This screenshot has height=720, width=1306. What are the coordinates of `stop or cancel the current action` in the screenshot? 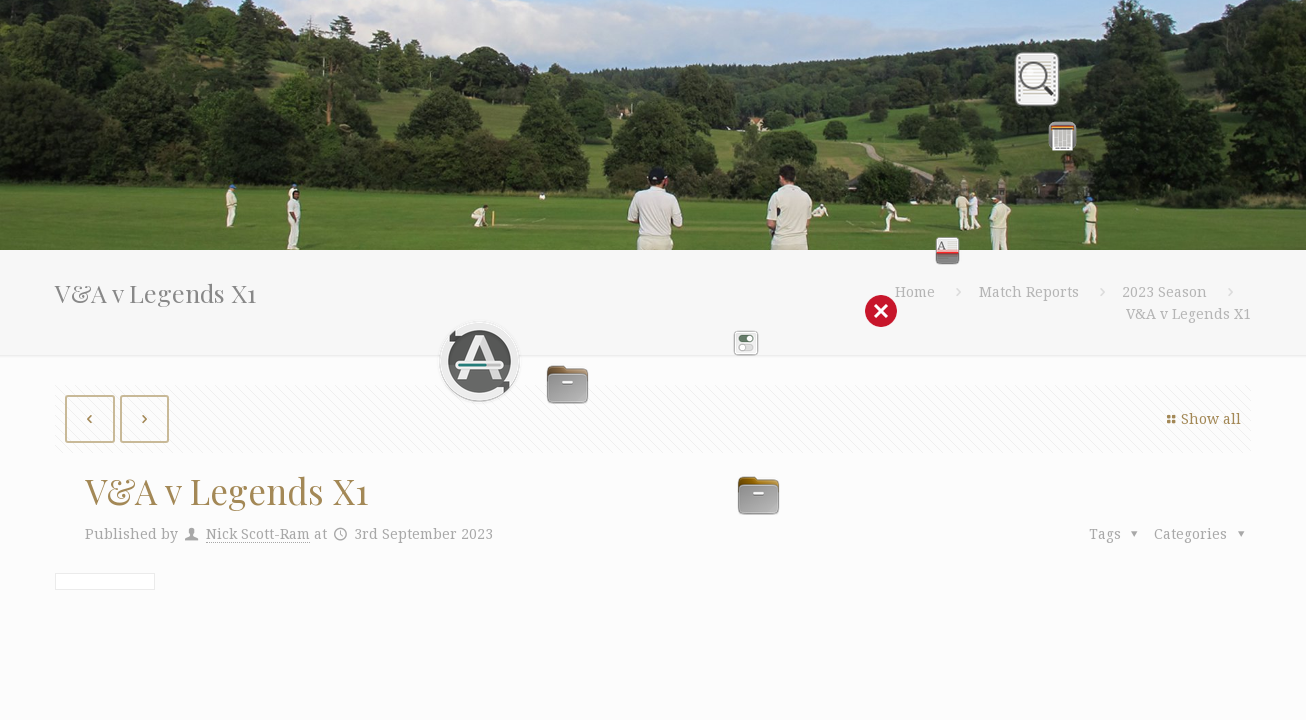 It's located at (881, 311).